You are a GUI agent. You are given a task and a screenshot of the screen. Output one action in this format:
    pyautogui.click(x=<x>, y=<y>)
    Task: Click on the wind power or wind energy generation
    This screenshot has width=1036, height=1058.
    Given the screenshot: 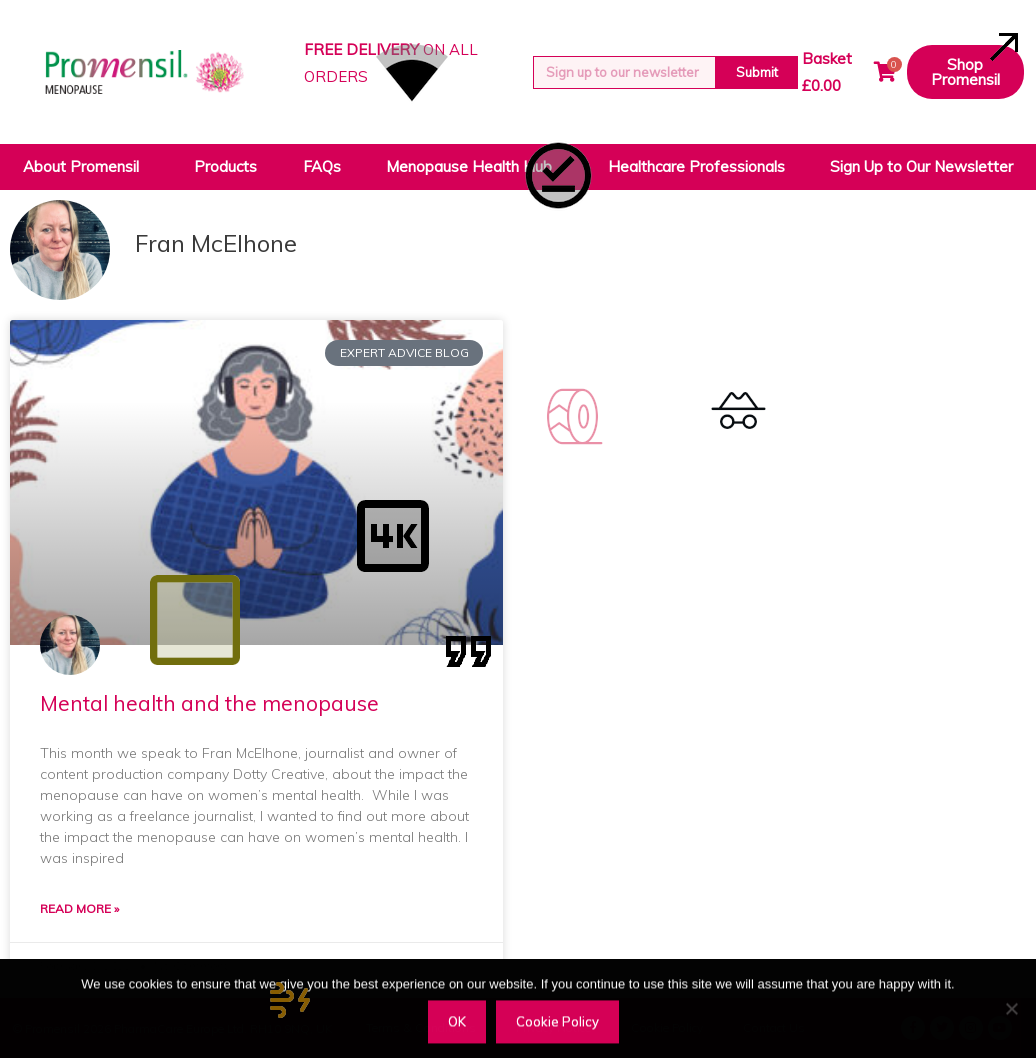 What is the action you would take?
    pyautogui.click(x=290, y=1000)
    